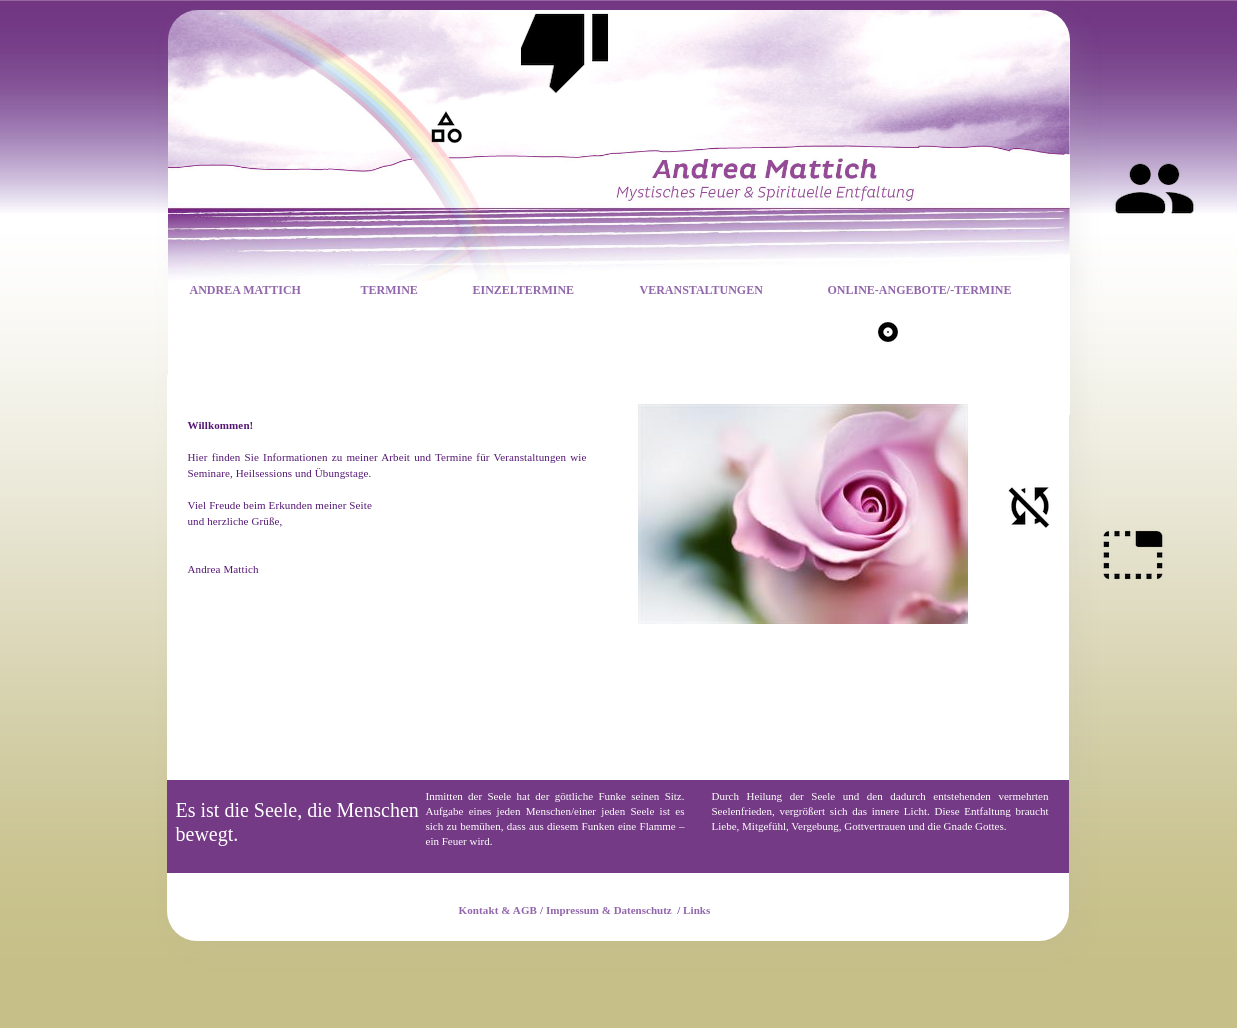  Describe the element at coordinates (1030, 506) in the screenshot. I see `sync is currently disabled` at that location.